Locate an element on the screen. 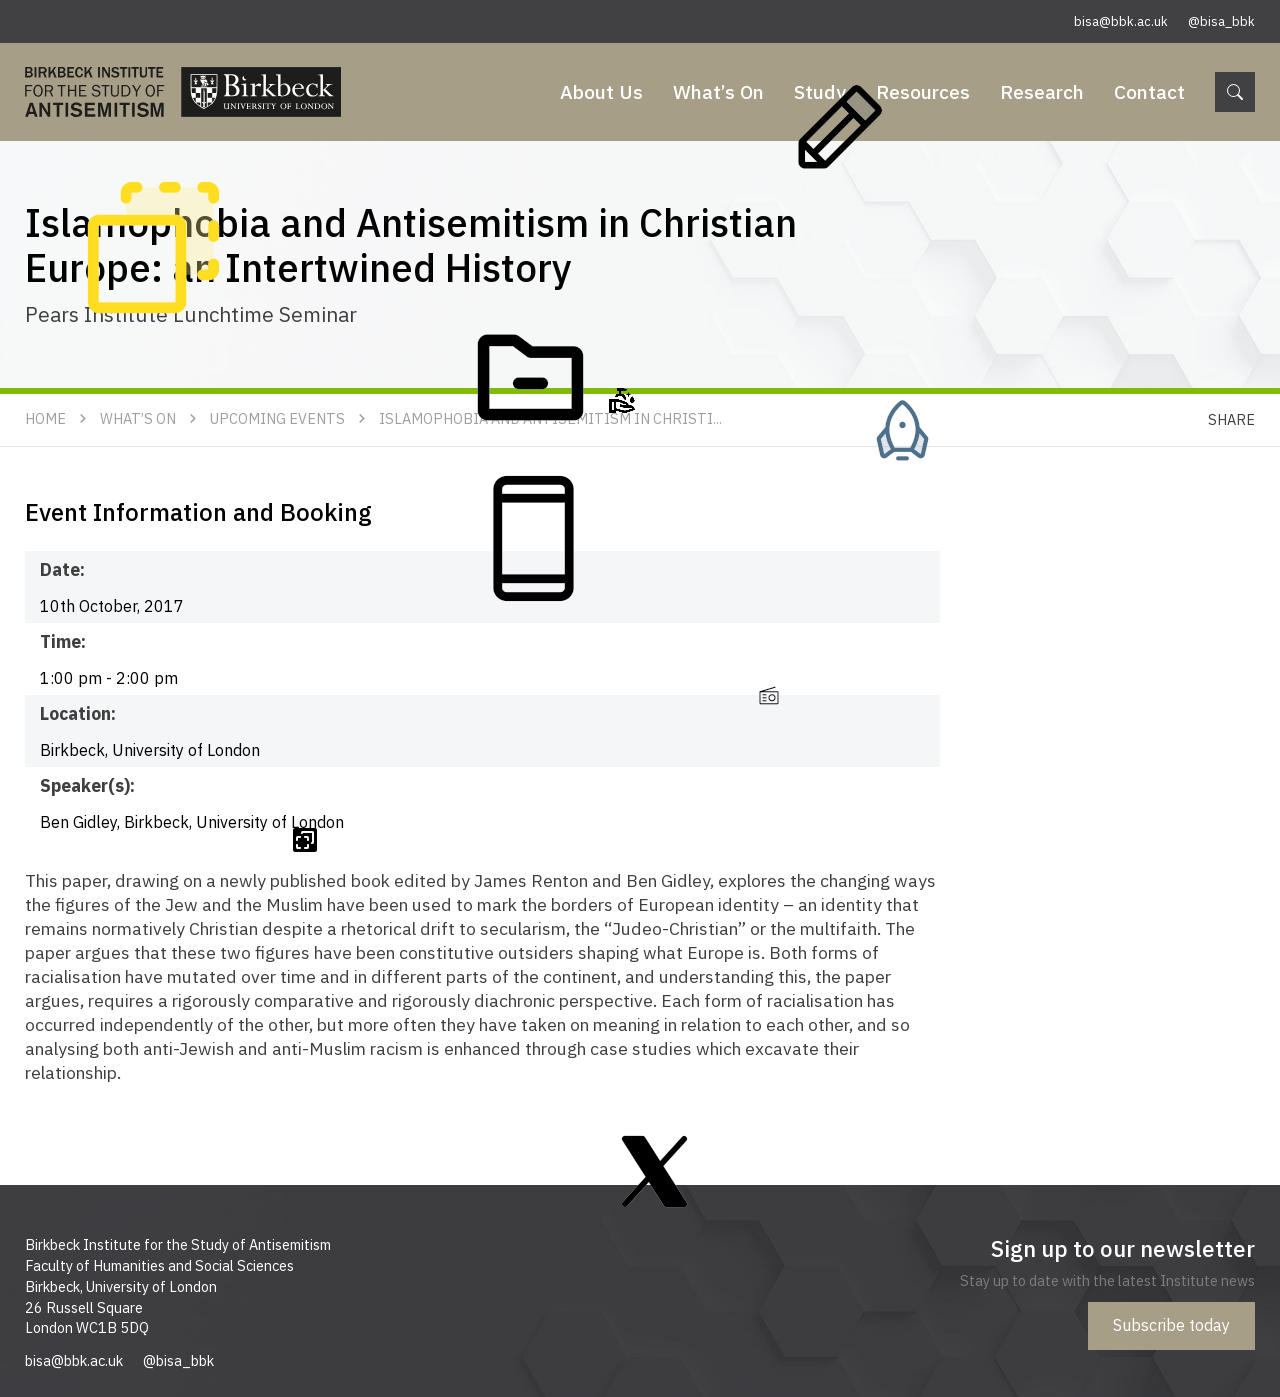 Image resolution: width=1280 pixels, height=1397 pixels. hand hygiene or sanitization reminder is located at coordinates (622, 400).